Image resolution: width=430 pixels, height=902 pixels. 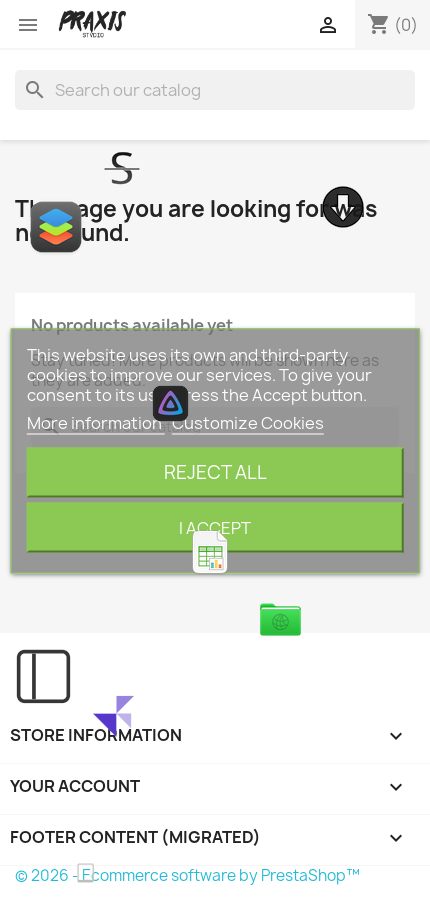 I want to click on apply strikethrough formatting to selected text, so click(x=122, y=169).